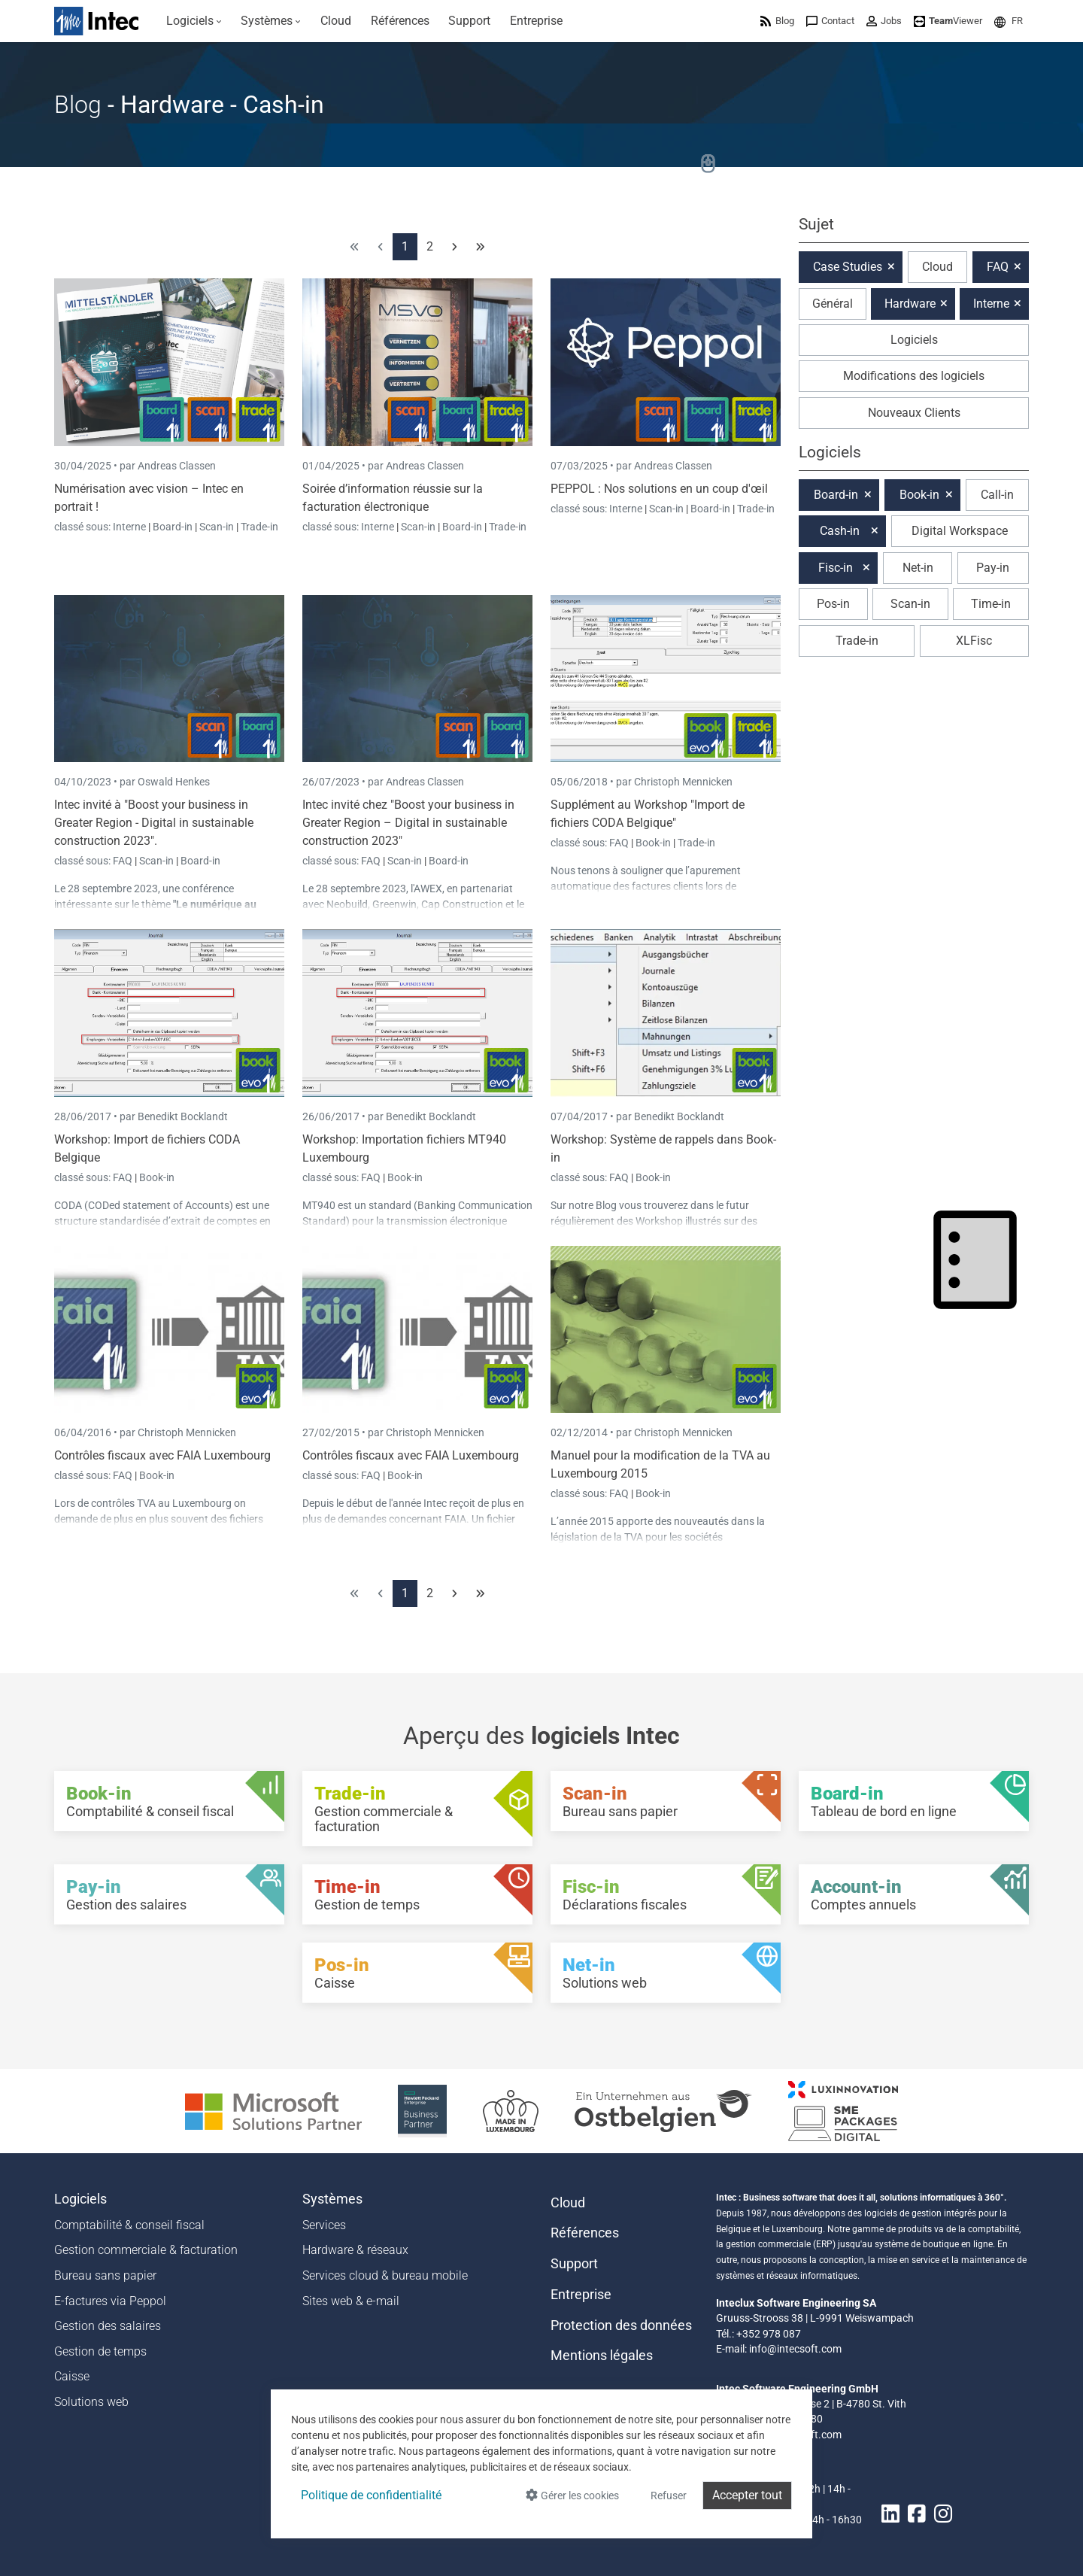  Describe the element at coordinates (975, 1259) in the screenshot. I see `view or manage screenplay files` at that location.